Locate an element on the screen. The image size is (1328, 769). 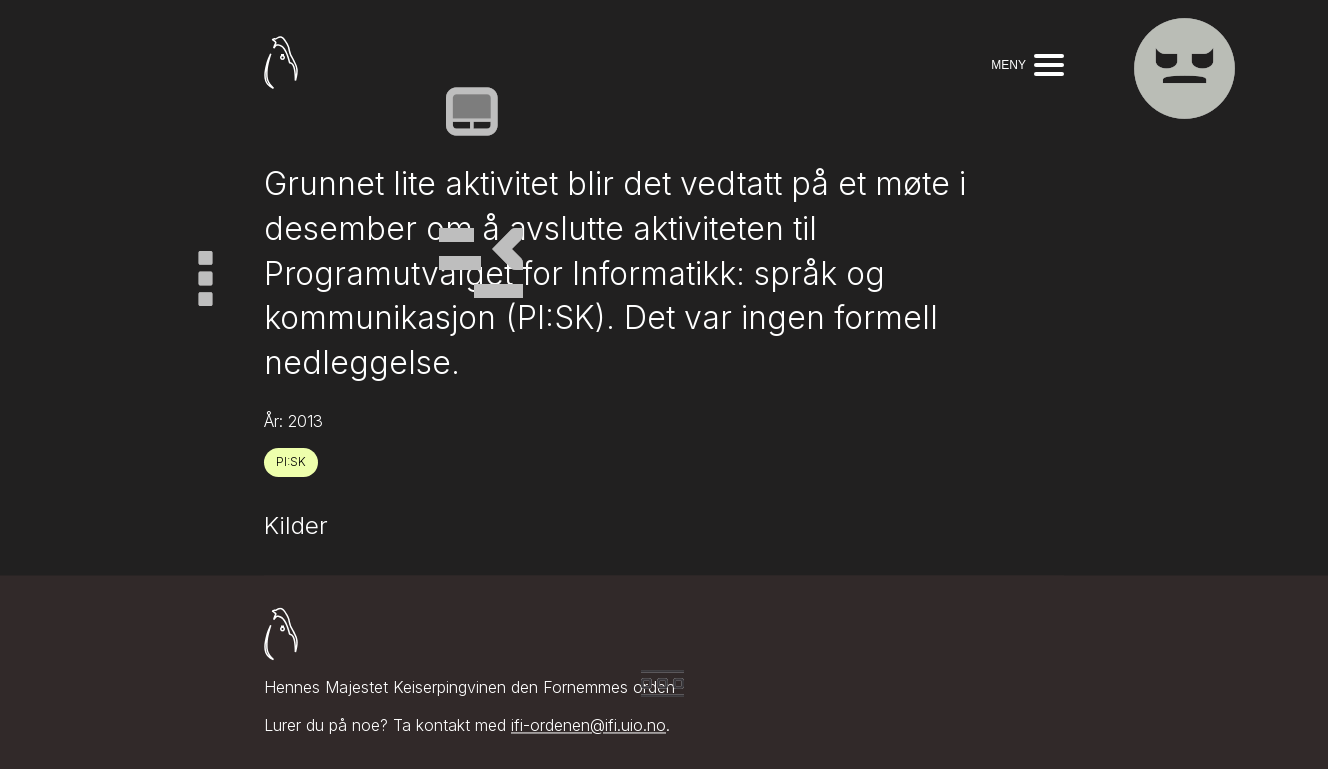
react with anger to a message or post is located at coordinates (1184, 68).